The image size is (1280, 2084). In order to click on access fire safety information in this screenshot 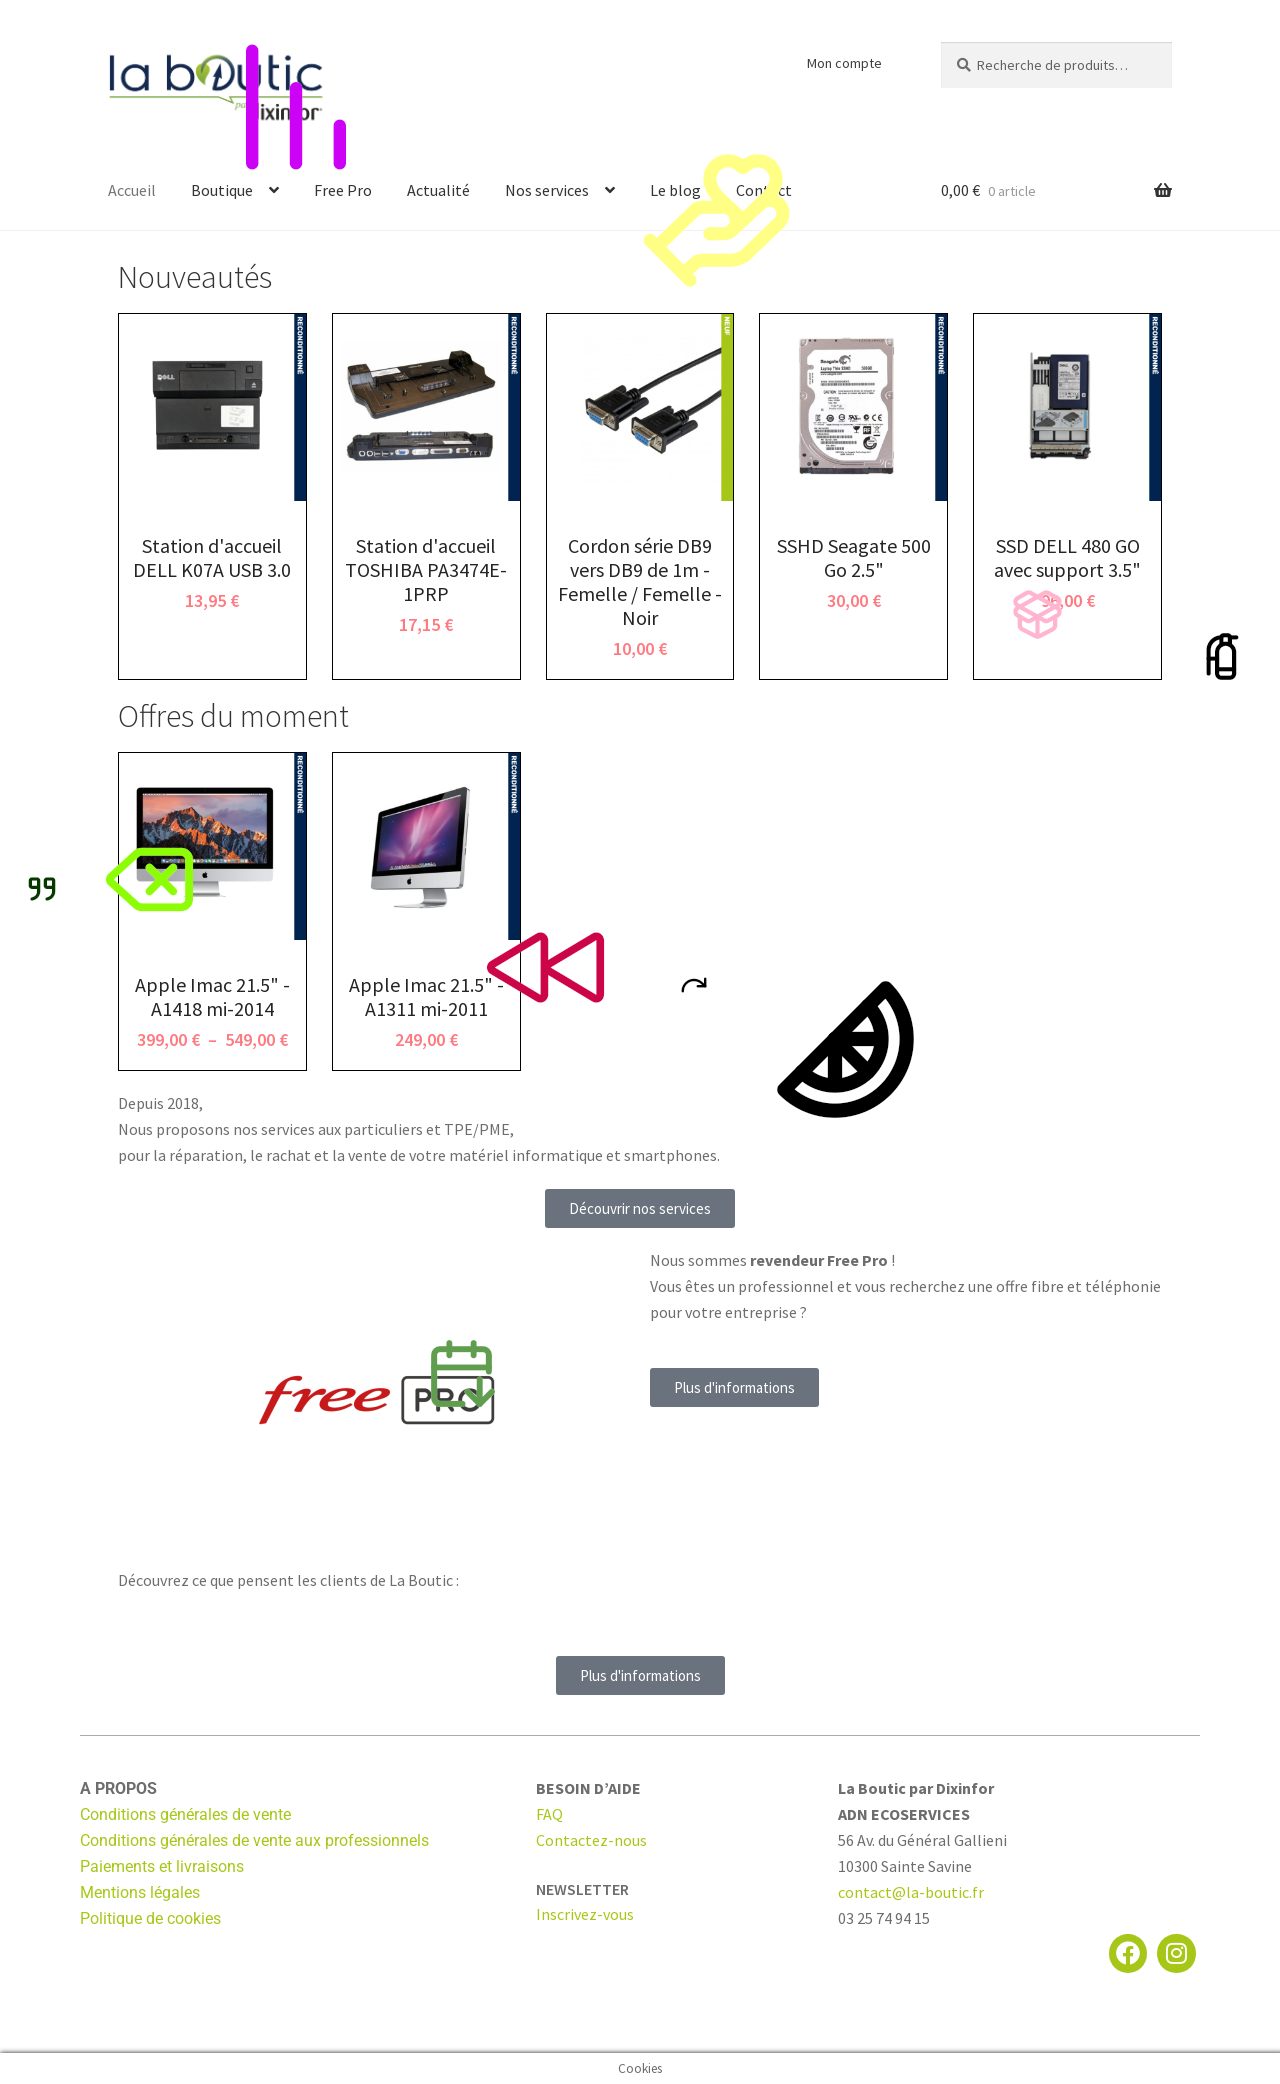, I will do `click(1223, 656)`.